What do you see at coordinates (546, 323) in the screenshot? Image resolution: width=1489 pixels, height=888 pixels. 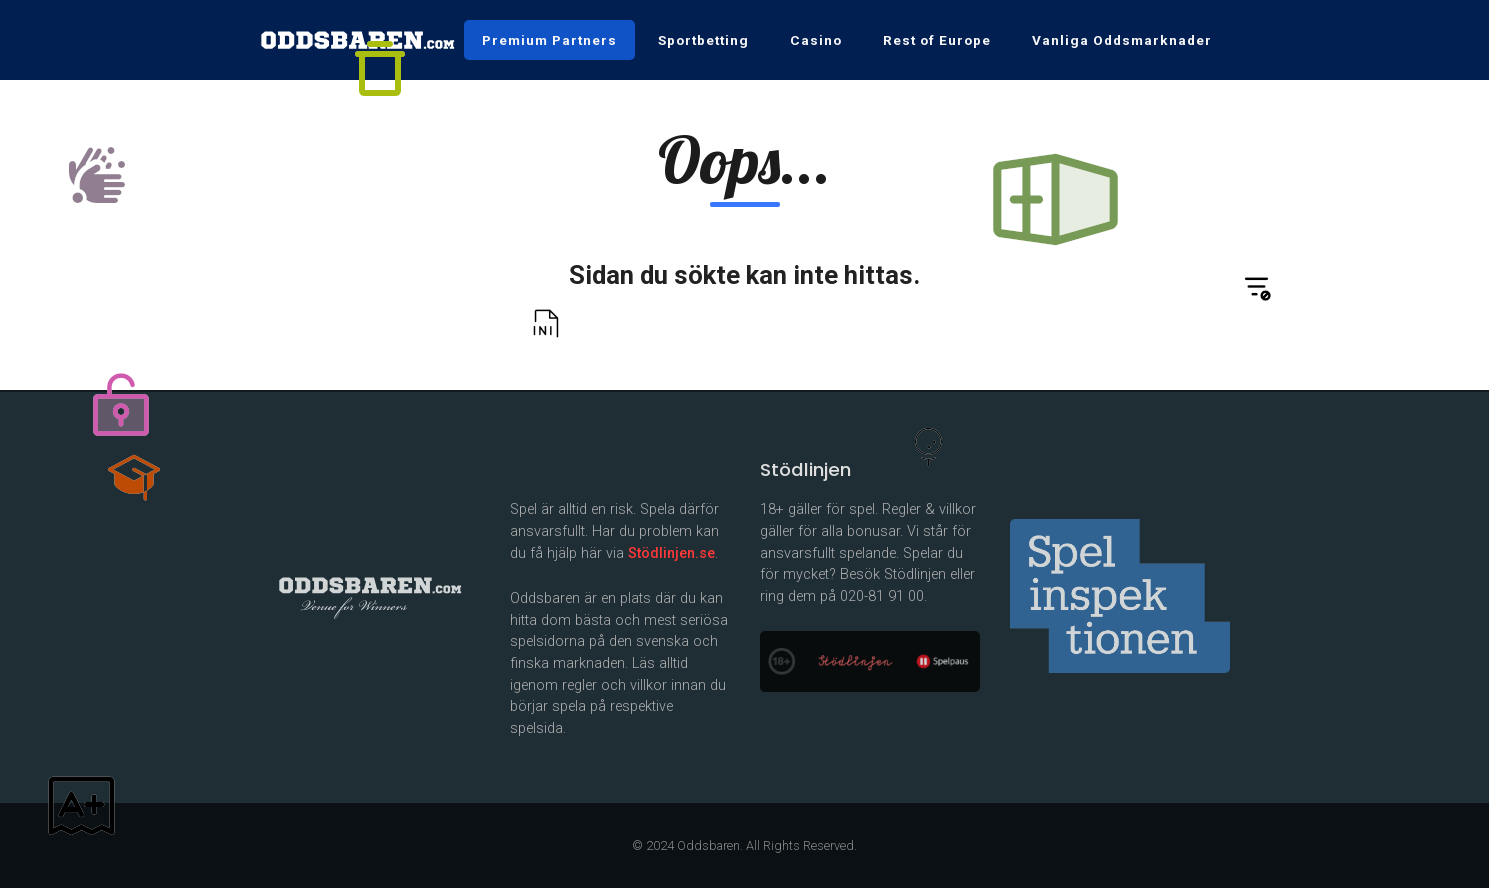 I see `view or open an INI configuration file` at bounding box center [546, 323].